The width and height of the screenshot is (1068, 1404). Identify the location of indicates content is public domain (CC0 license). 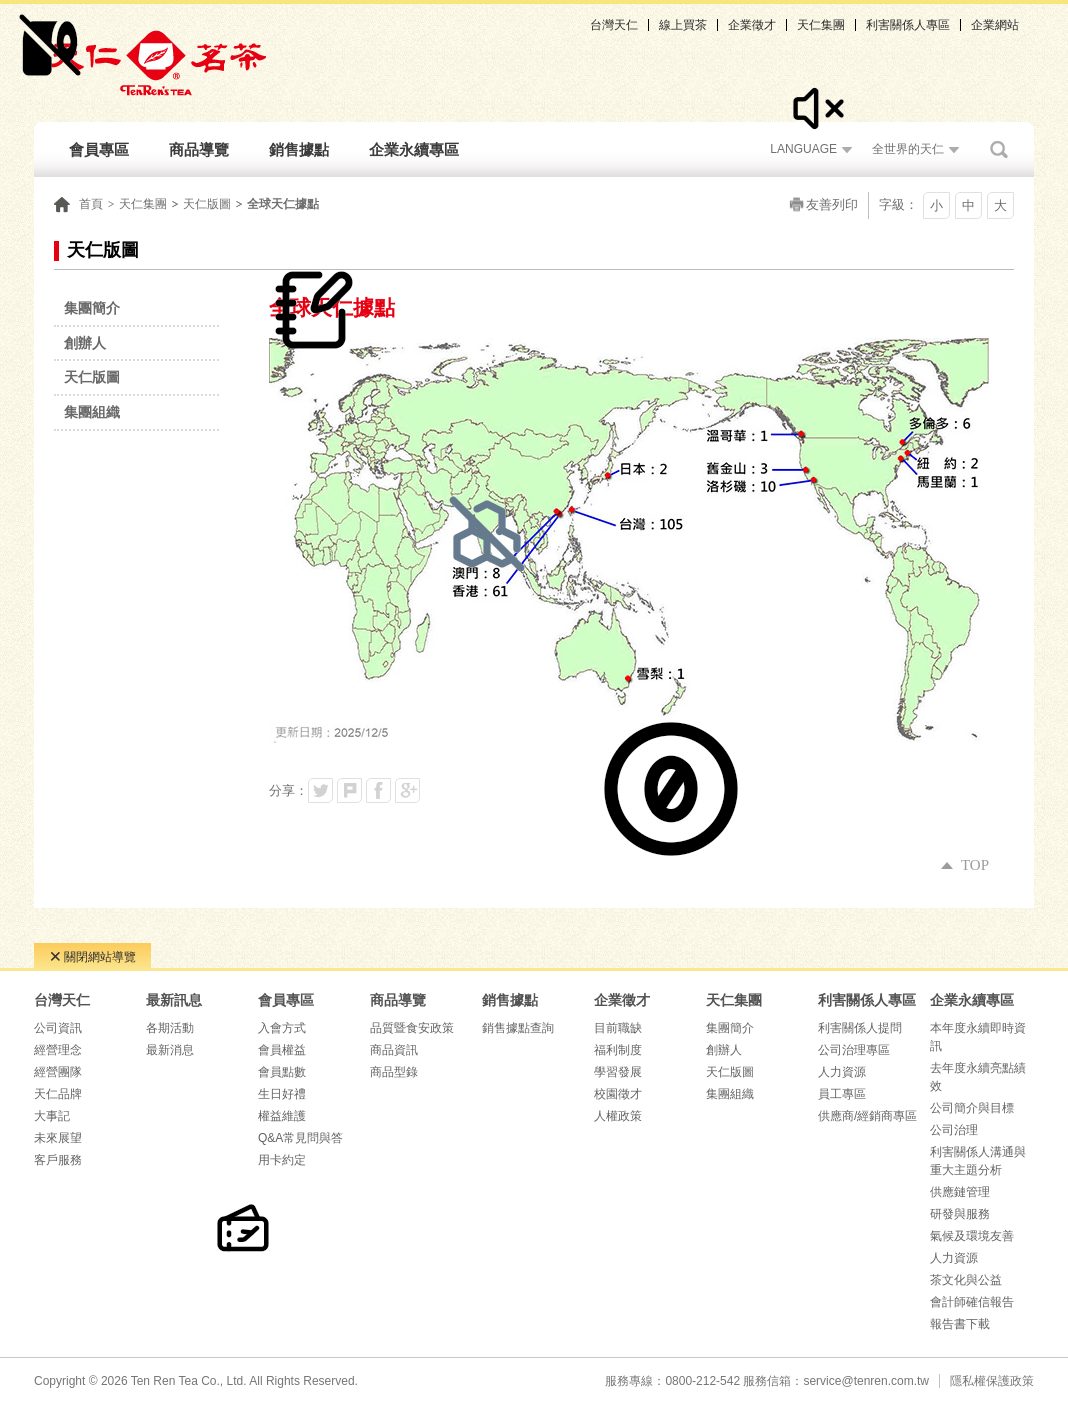
(671, 789).